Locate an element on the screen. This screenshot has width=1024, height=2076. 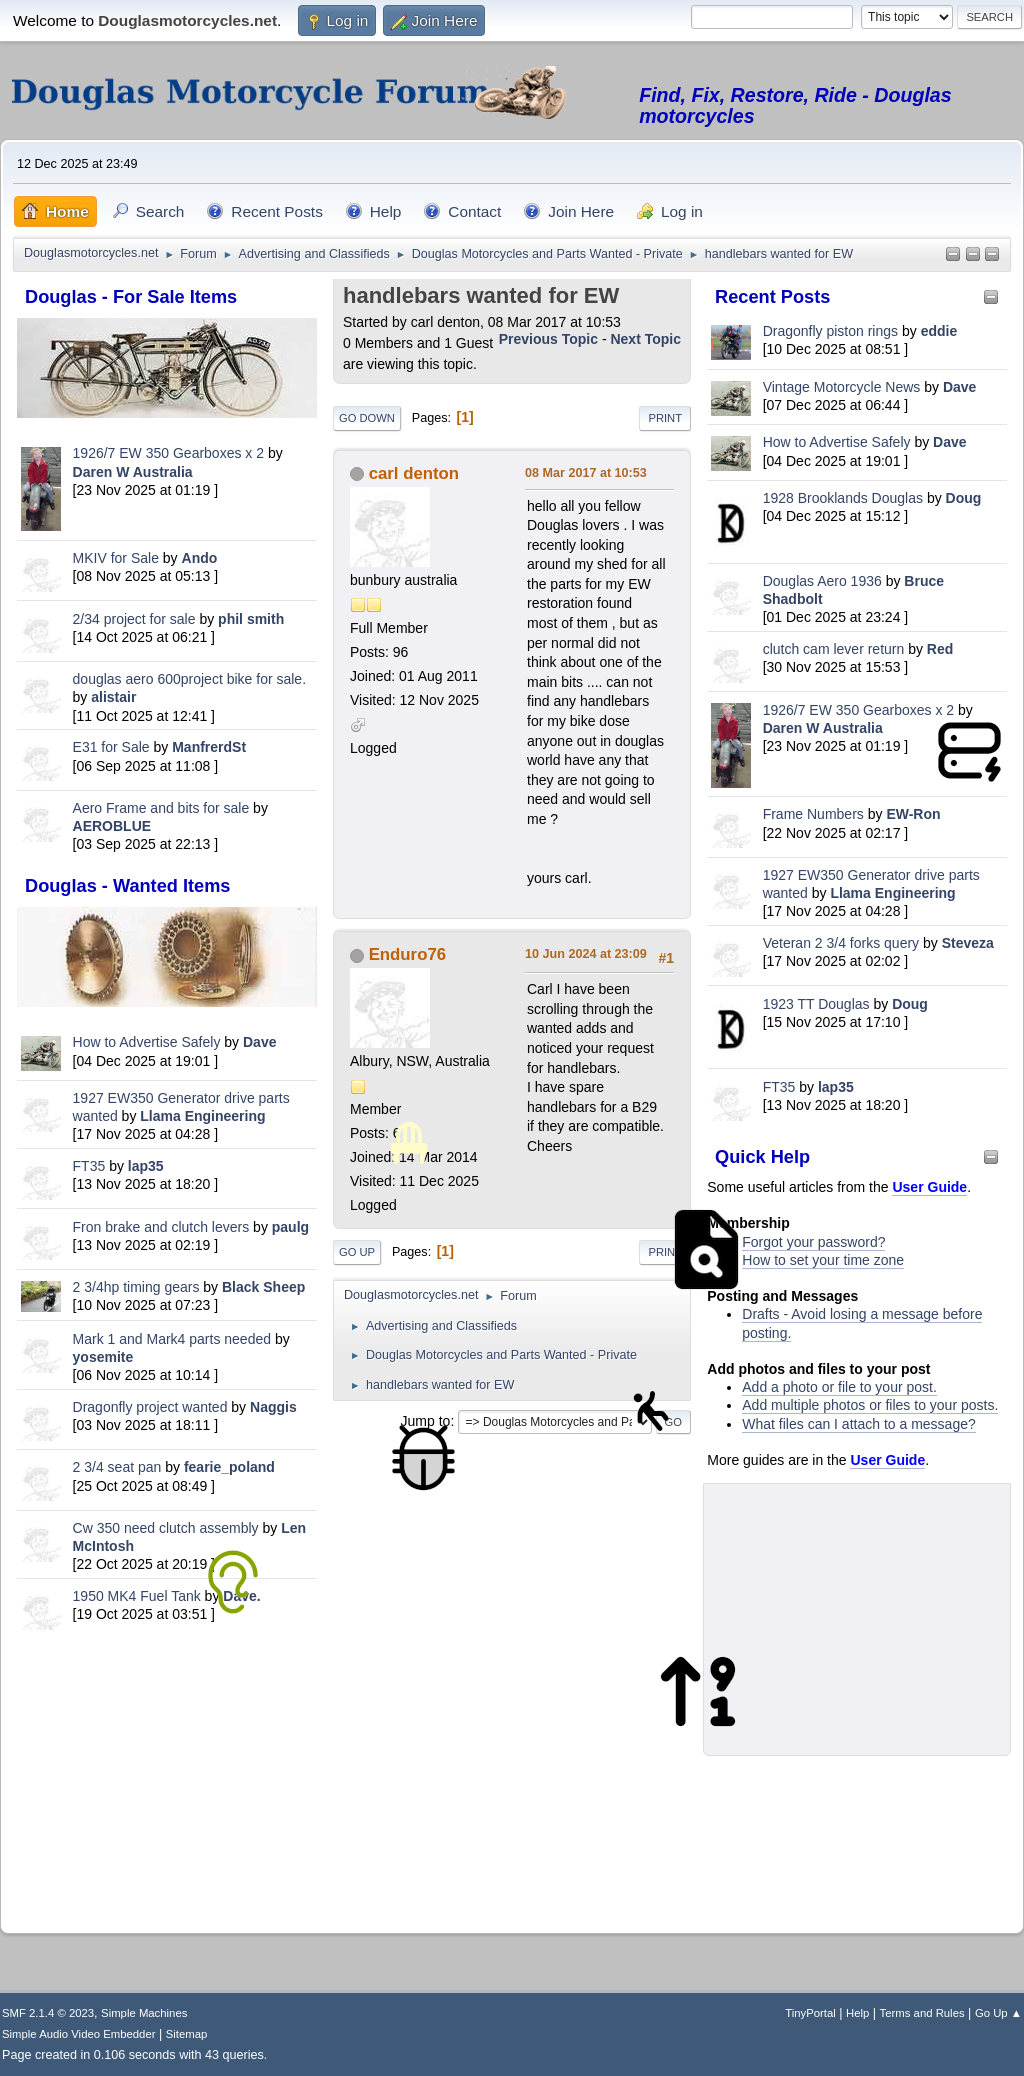
search within document is located at coordinates (706, 1249).